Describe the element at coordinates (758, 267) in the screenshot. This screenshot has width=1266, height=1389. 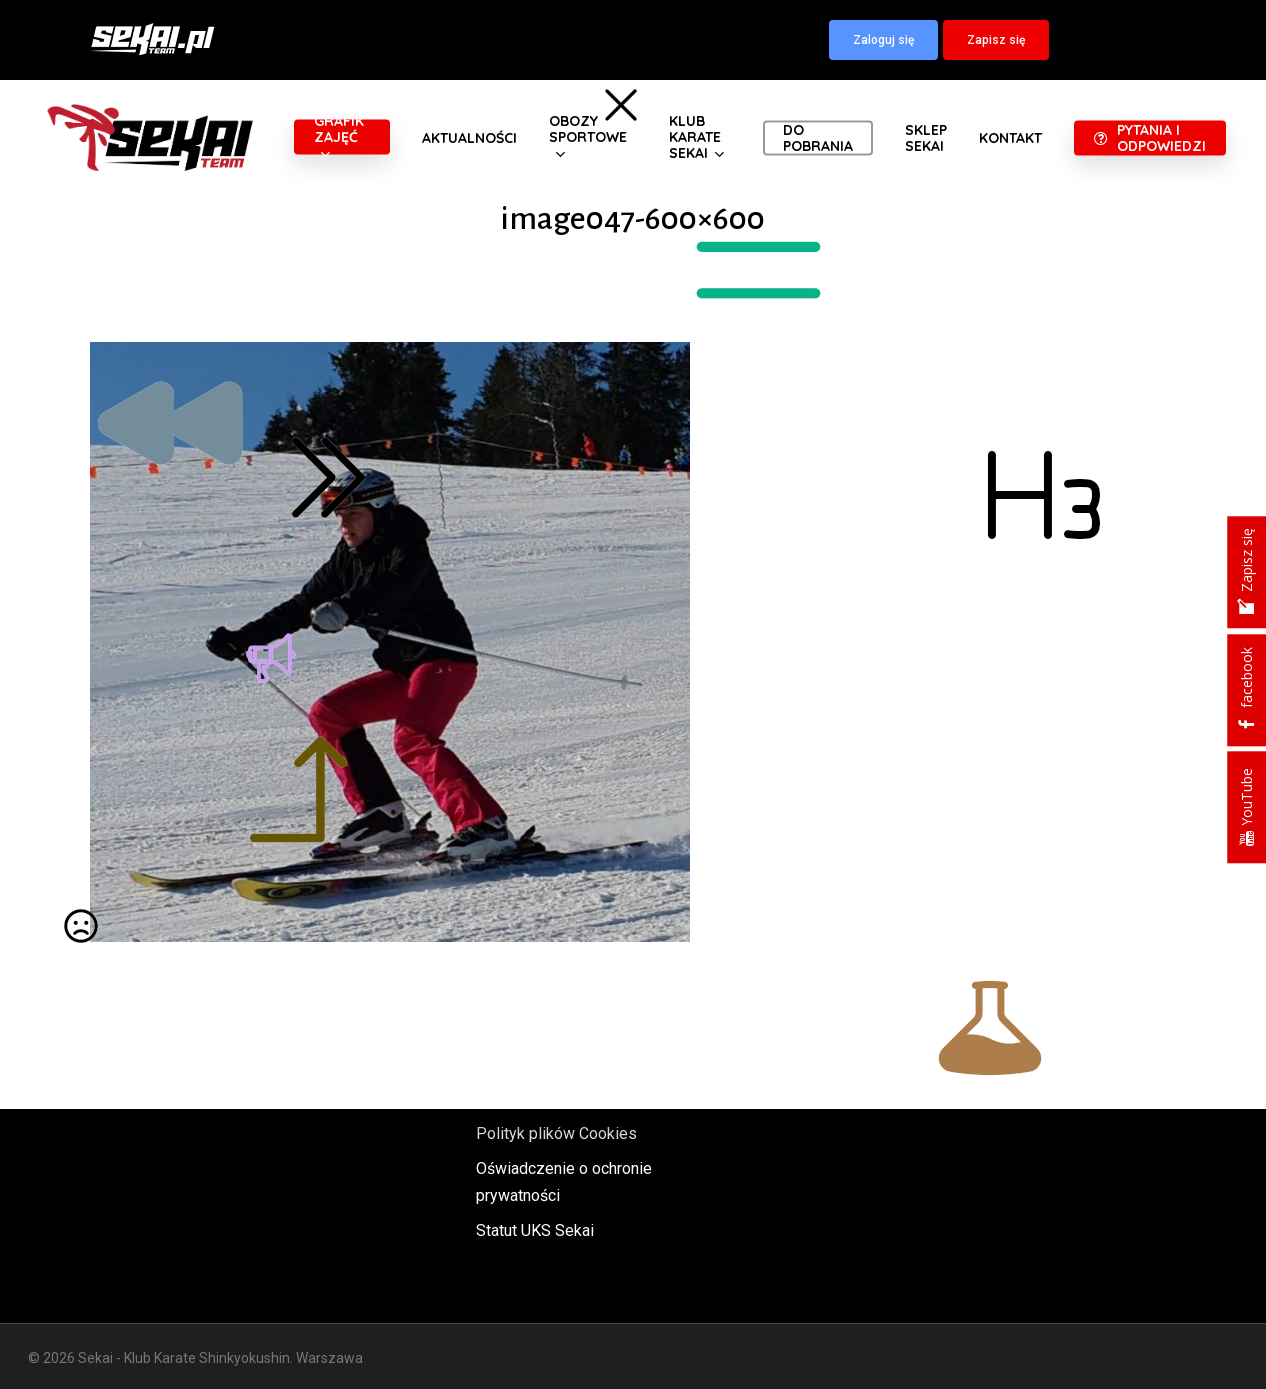
I see `open navigation menu` at that location.